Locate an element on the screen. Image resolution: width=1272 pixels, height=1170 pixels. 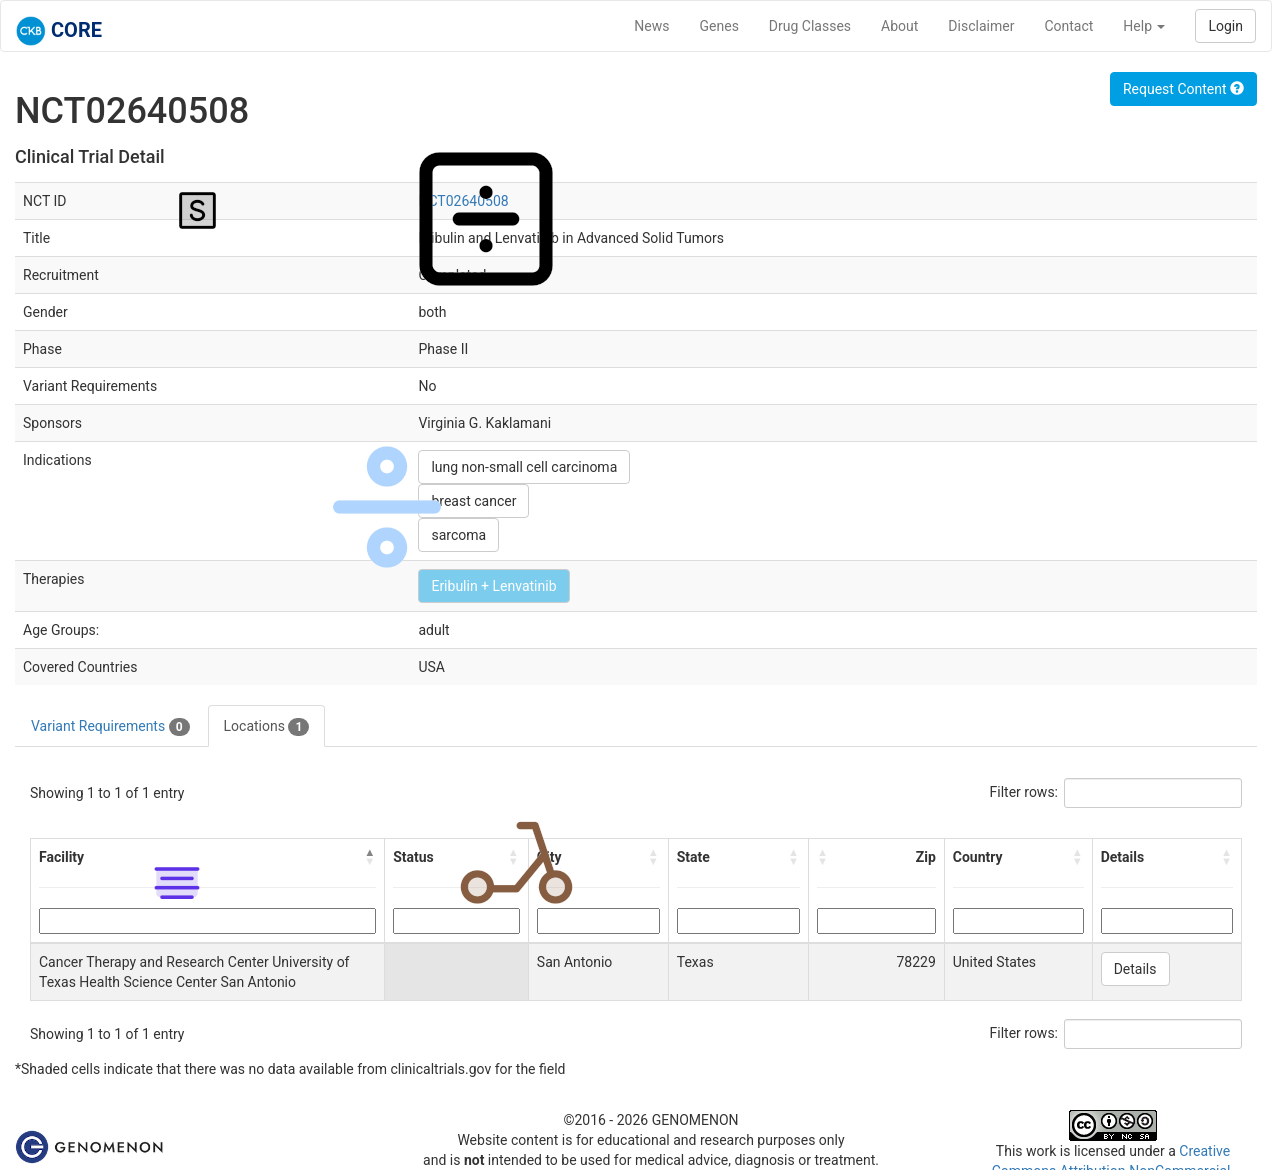
select scooter as transportation mode is located at coordinates (516, 866).